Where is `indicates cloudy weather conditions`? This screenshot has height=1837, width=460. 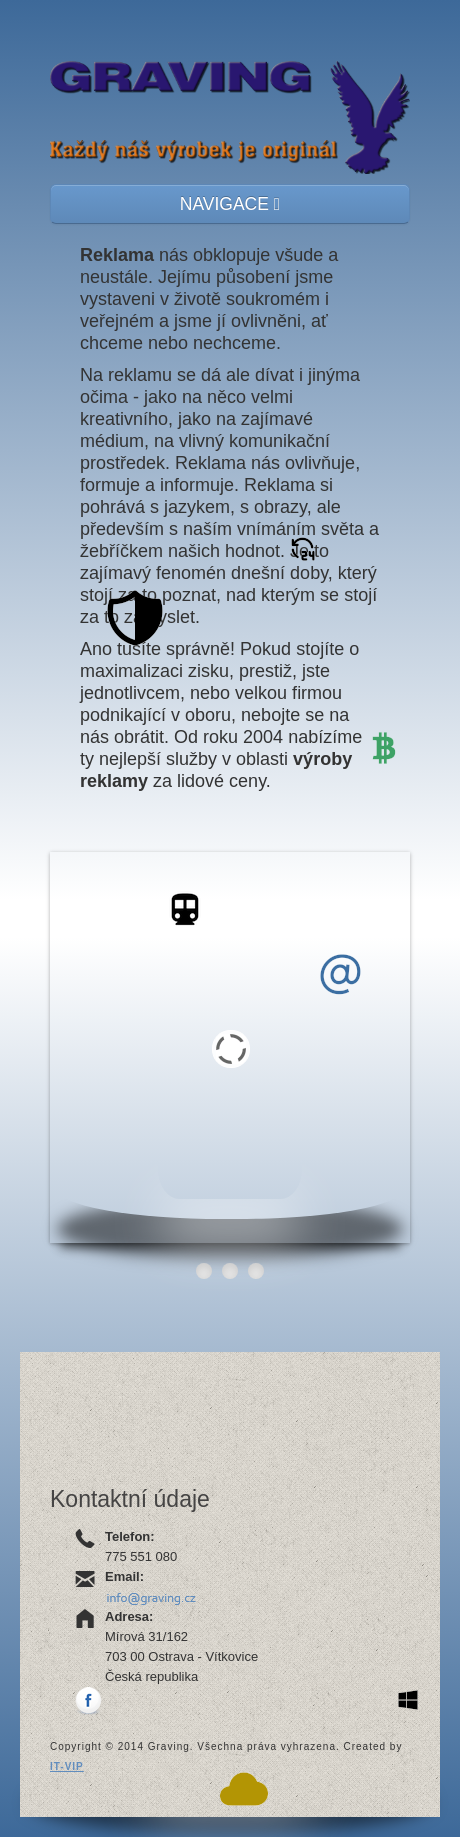
indicates cloudy weather conditions is located at coordinates (244, 1789).